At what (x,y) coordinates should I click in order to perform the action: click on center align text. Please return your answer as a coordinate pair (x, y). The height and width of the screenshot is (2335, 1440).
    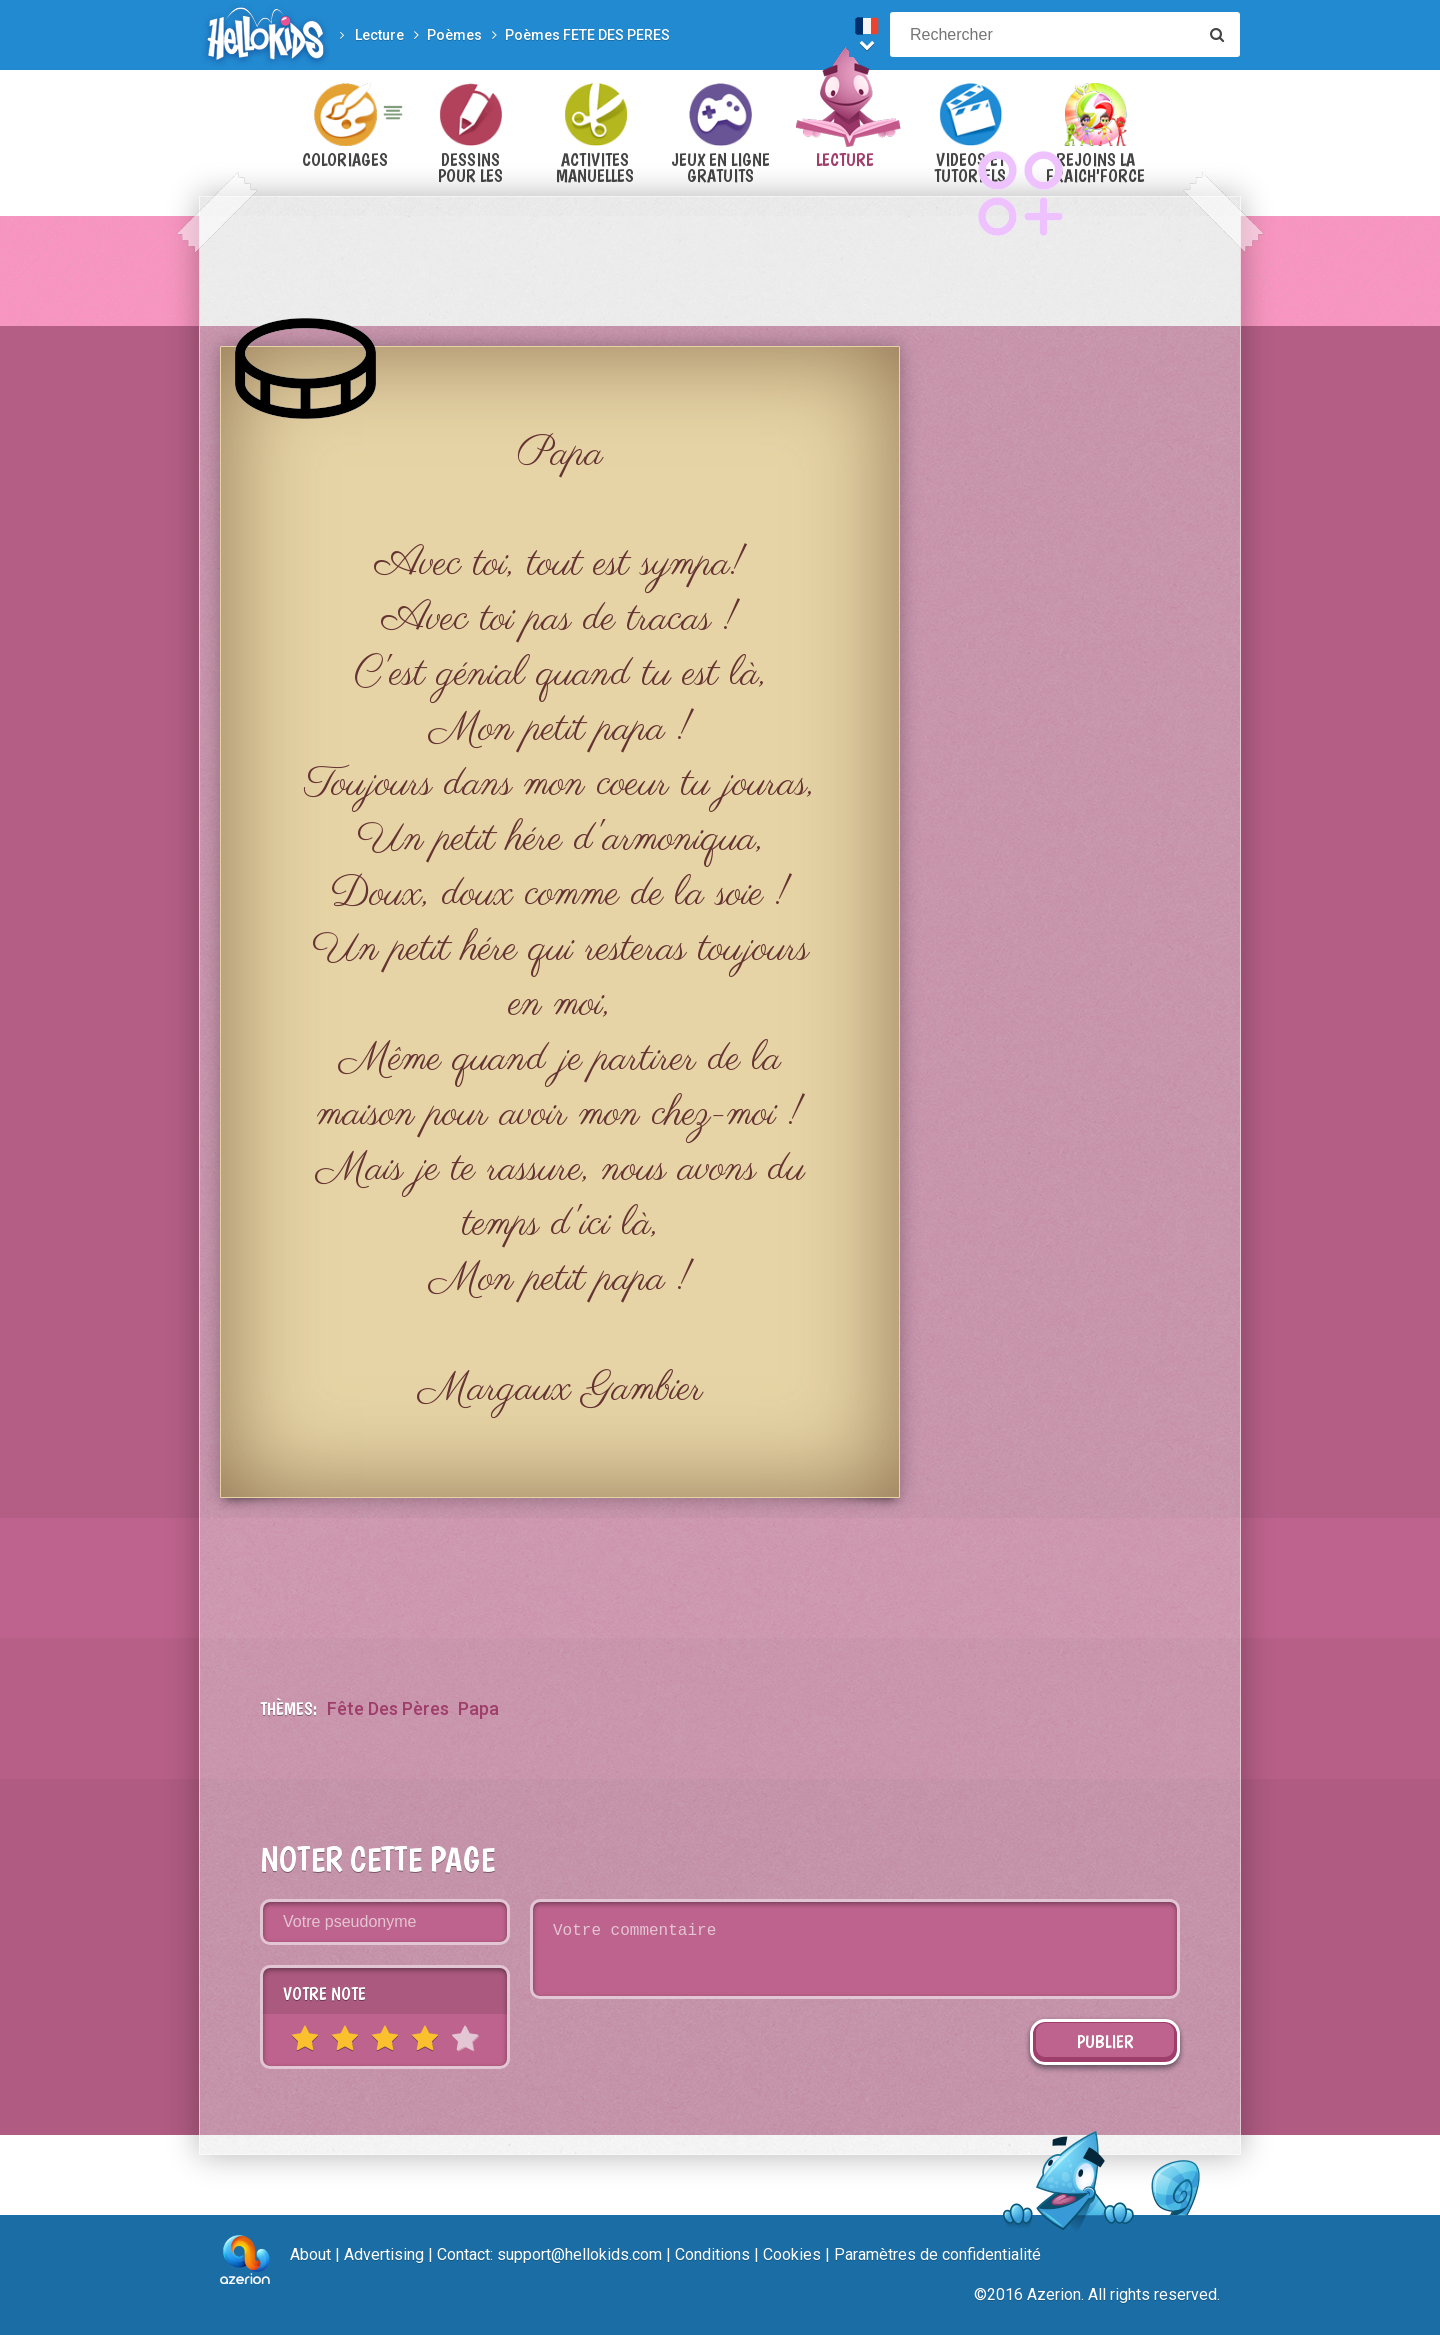
    Looking at the image, I should click on (393, 113).